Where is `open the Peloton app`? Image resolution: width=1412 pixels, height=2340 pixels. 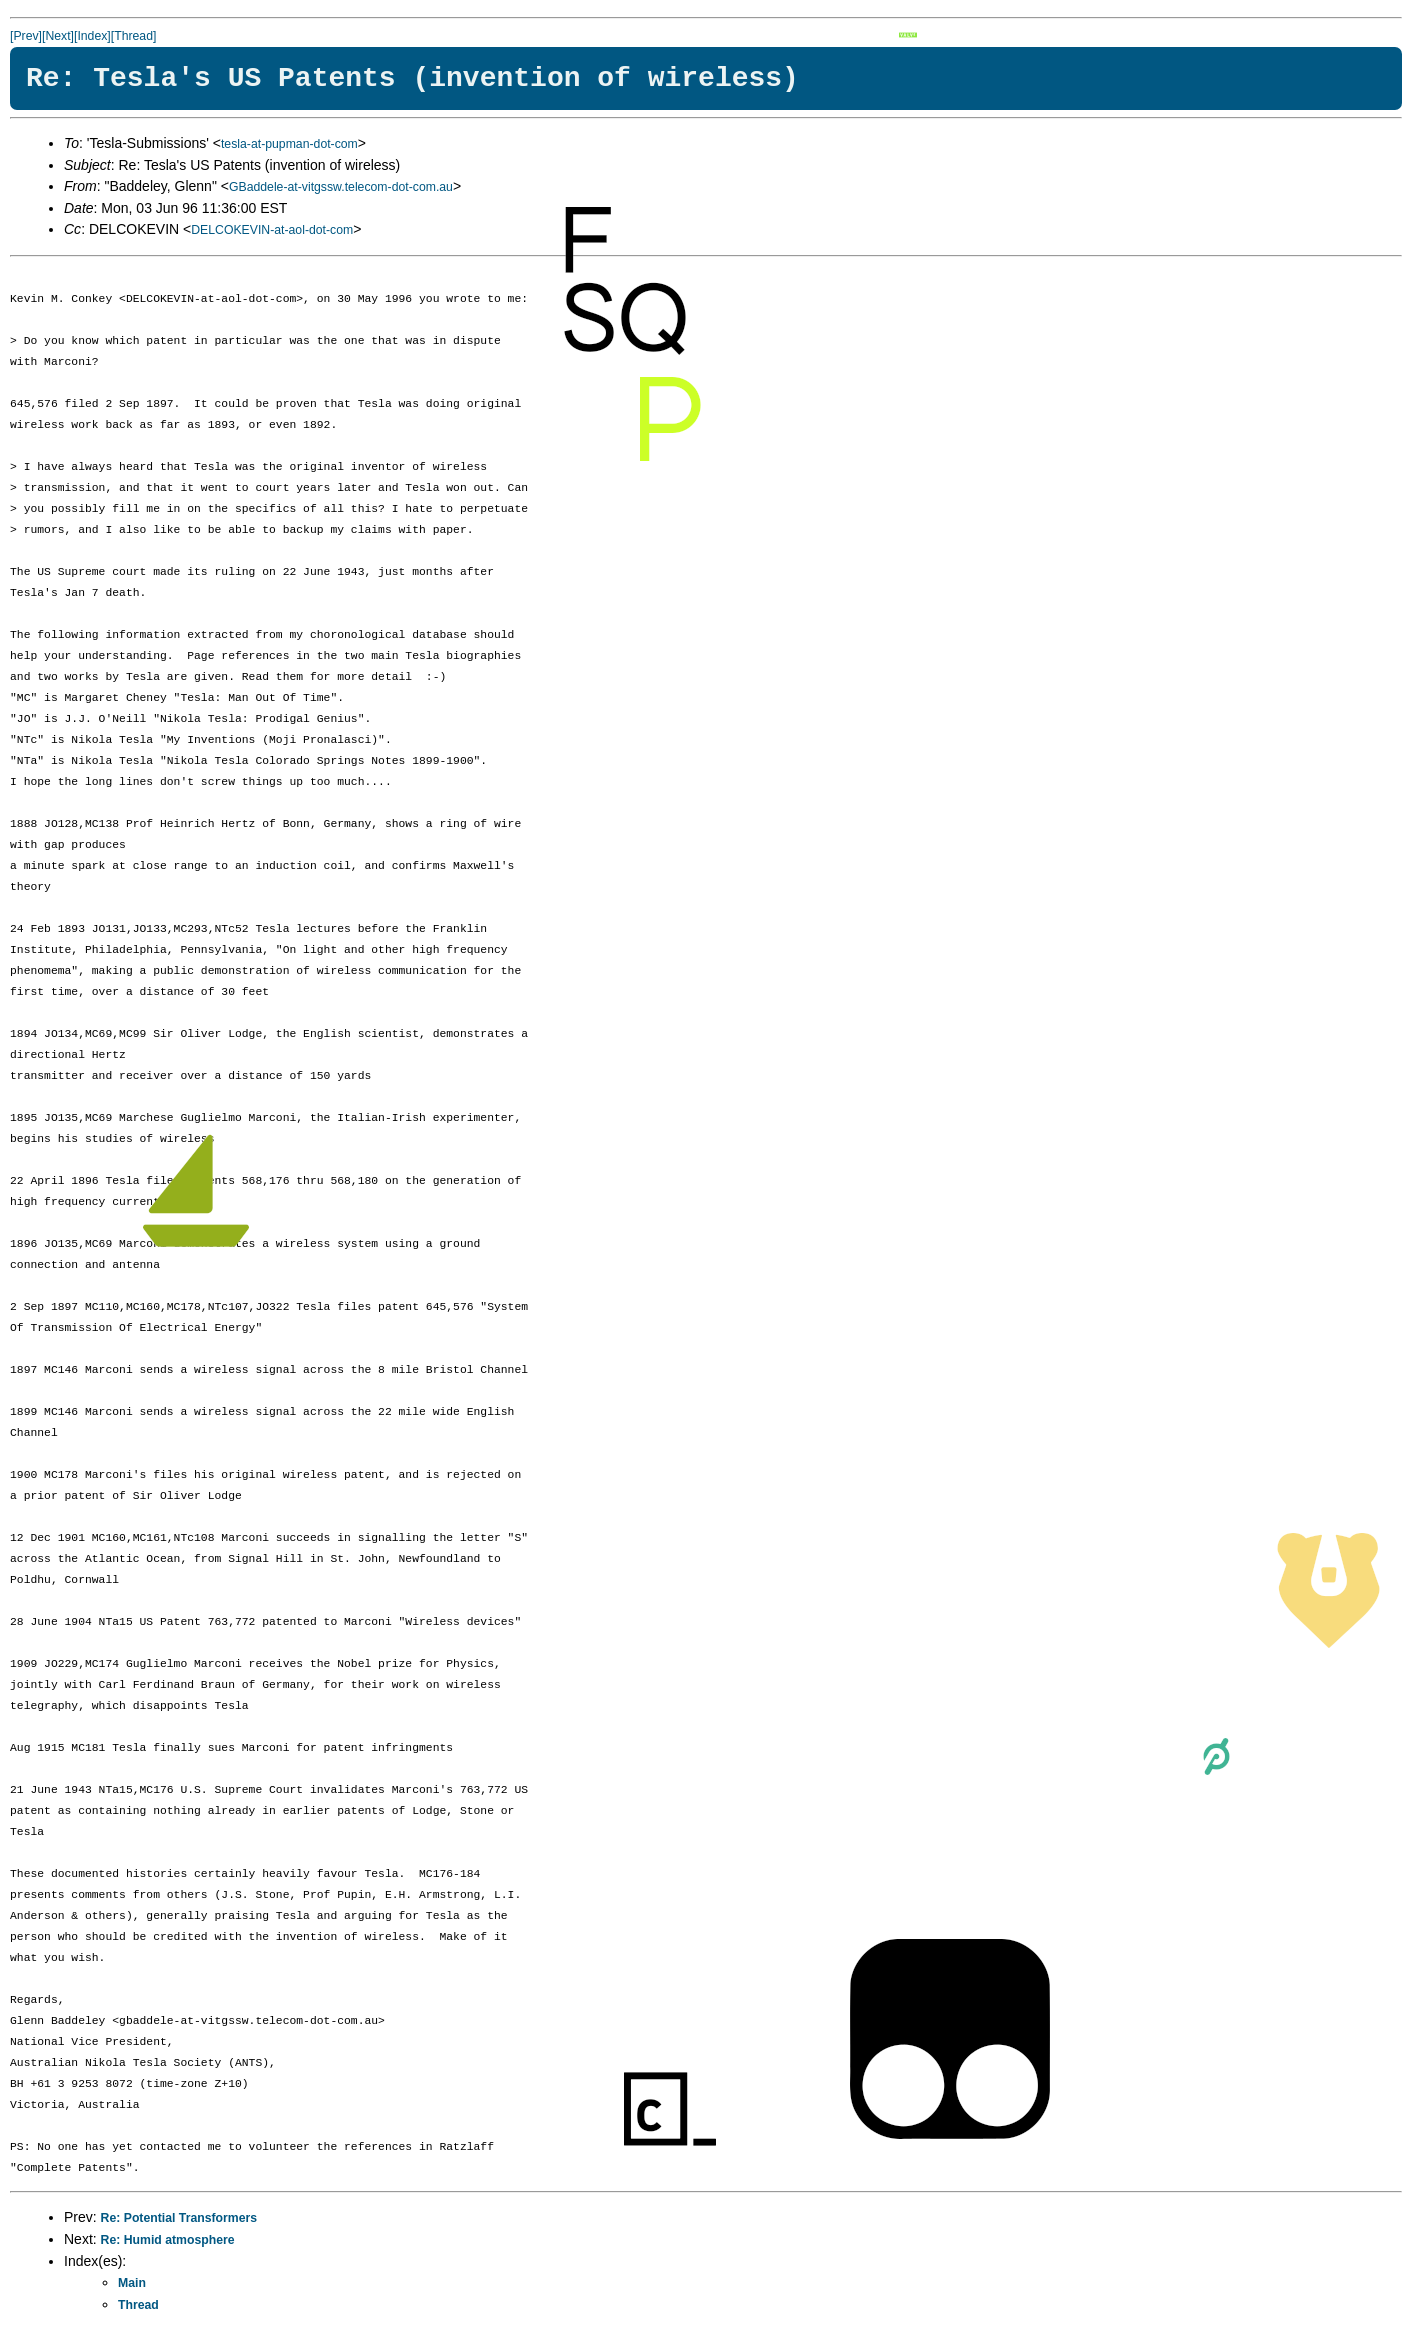
open the Peloton app is located at coordinates (1216, 1756).